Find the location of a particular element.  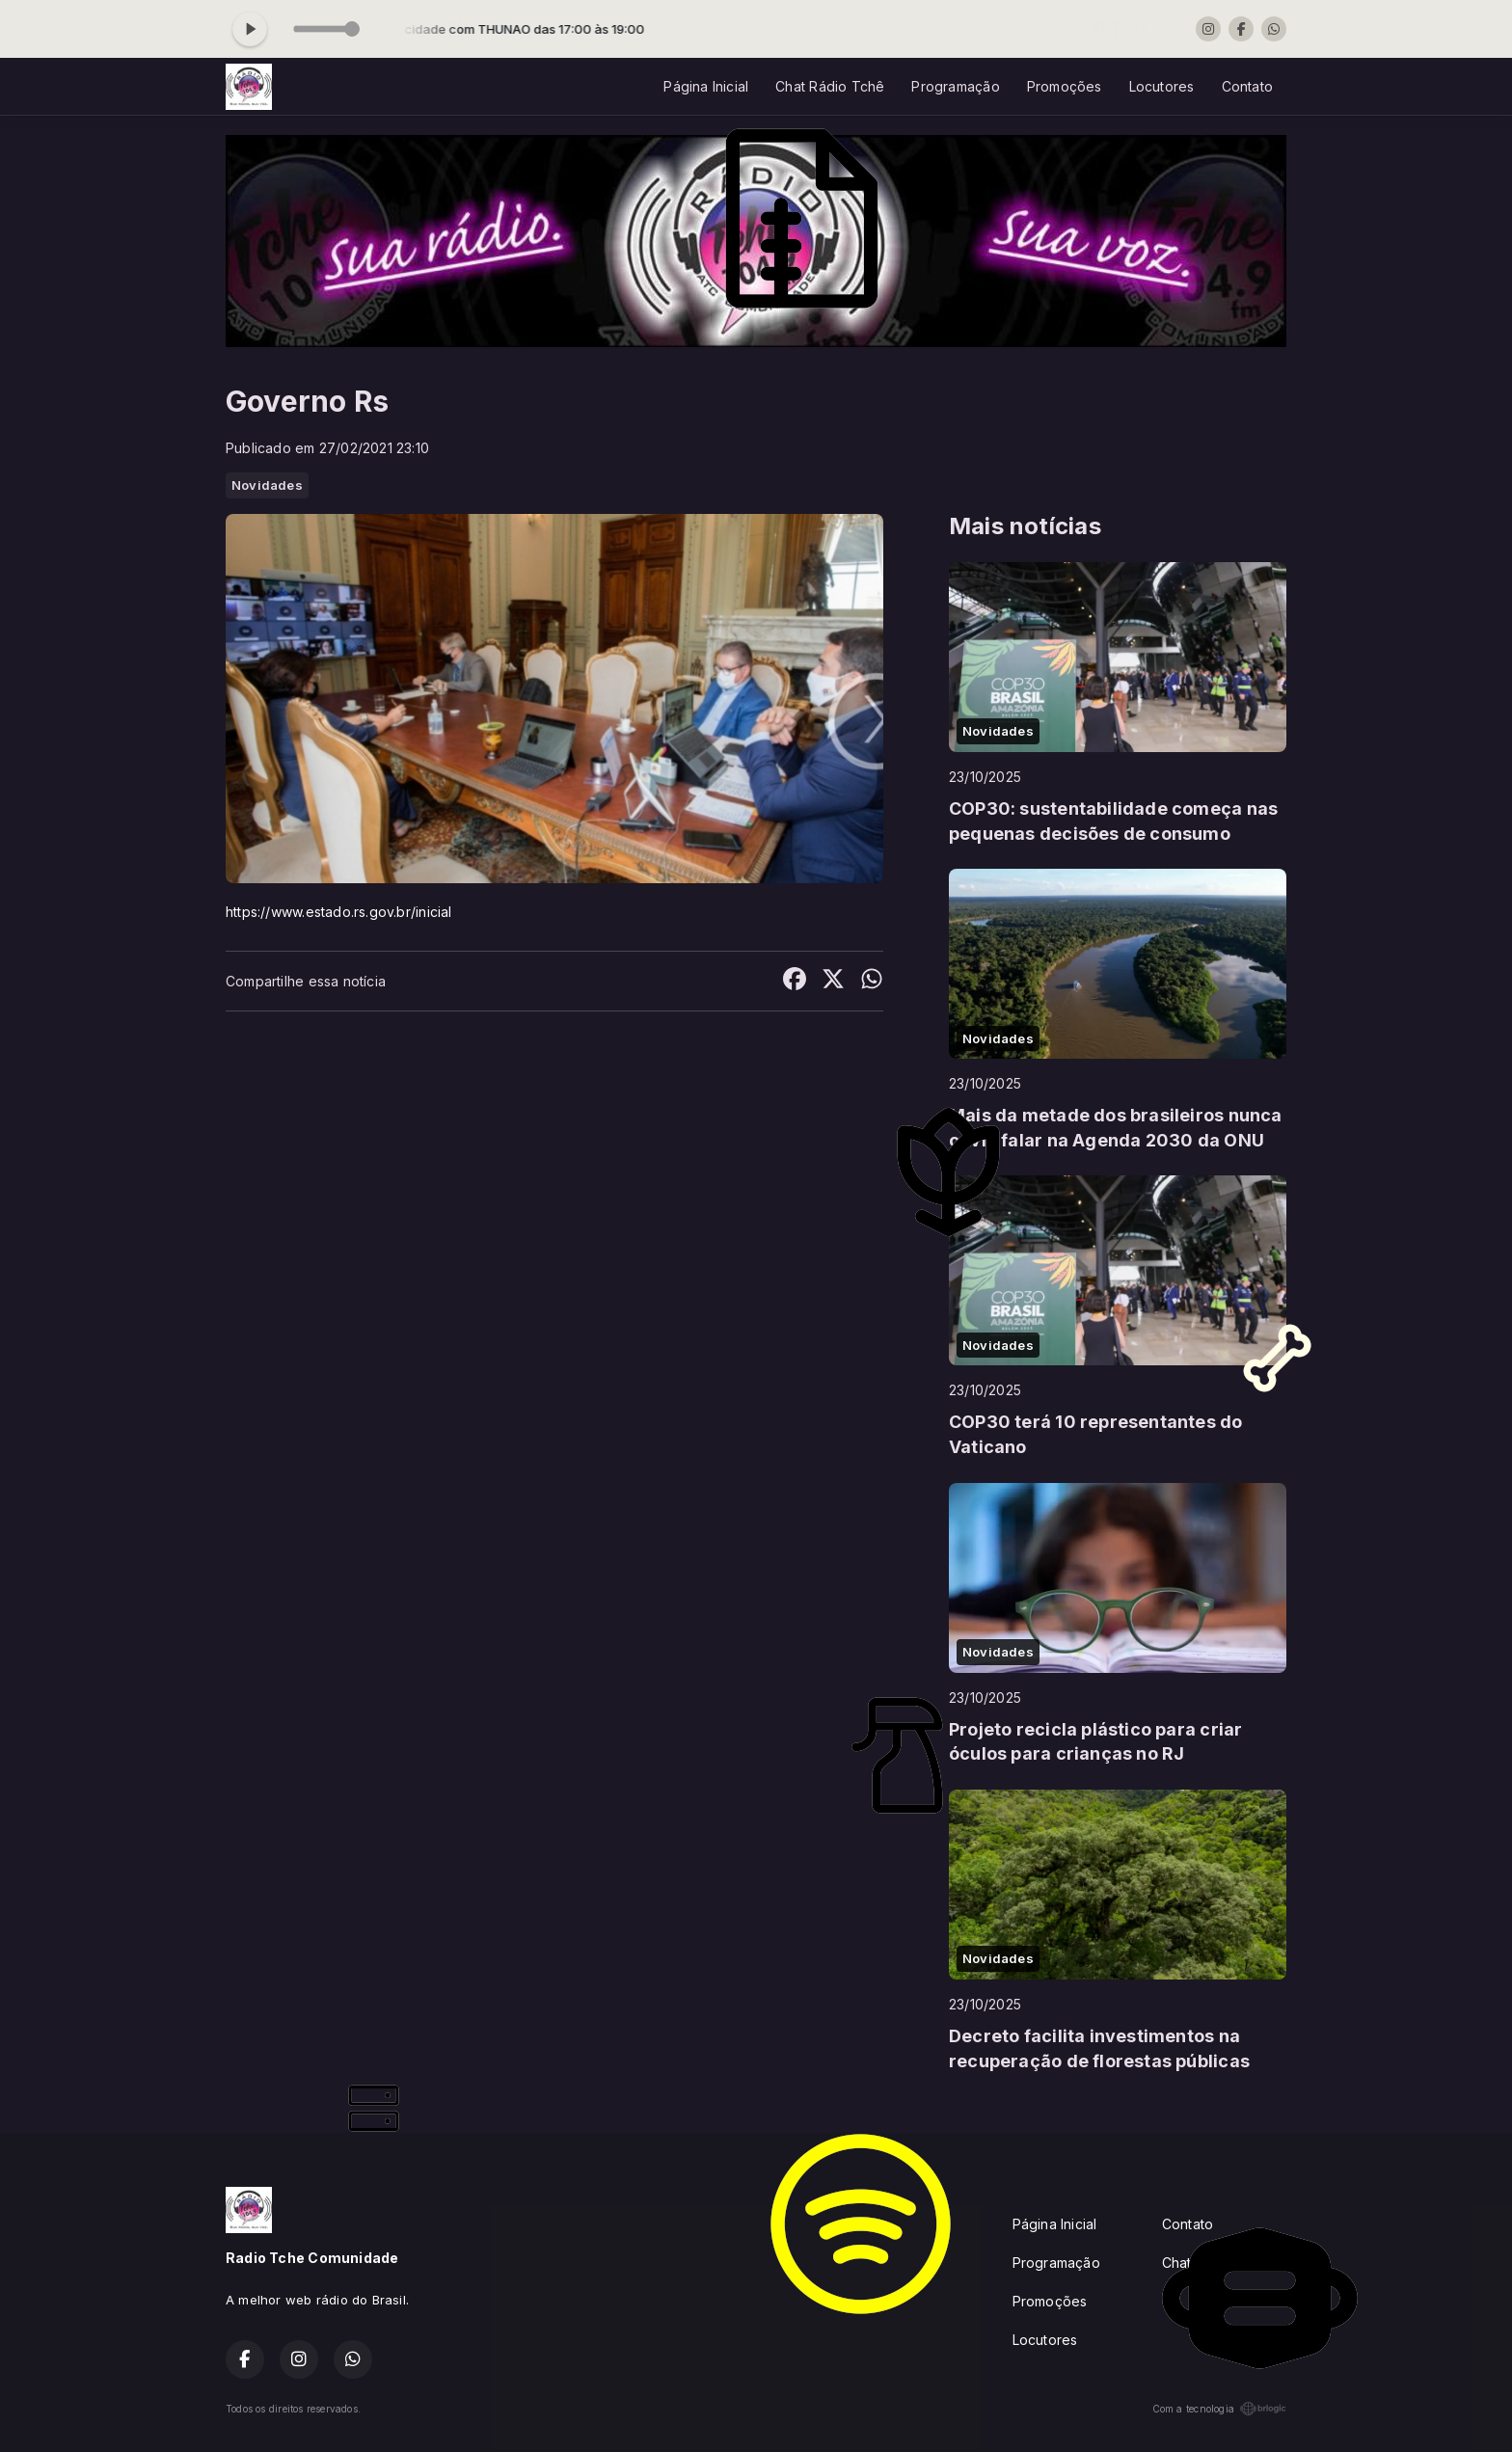

access pet-related features or settings is located at coordinates (1277, 1358).